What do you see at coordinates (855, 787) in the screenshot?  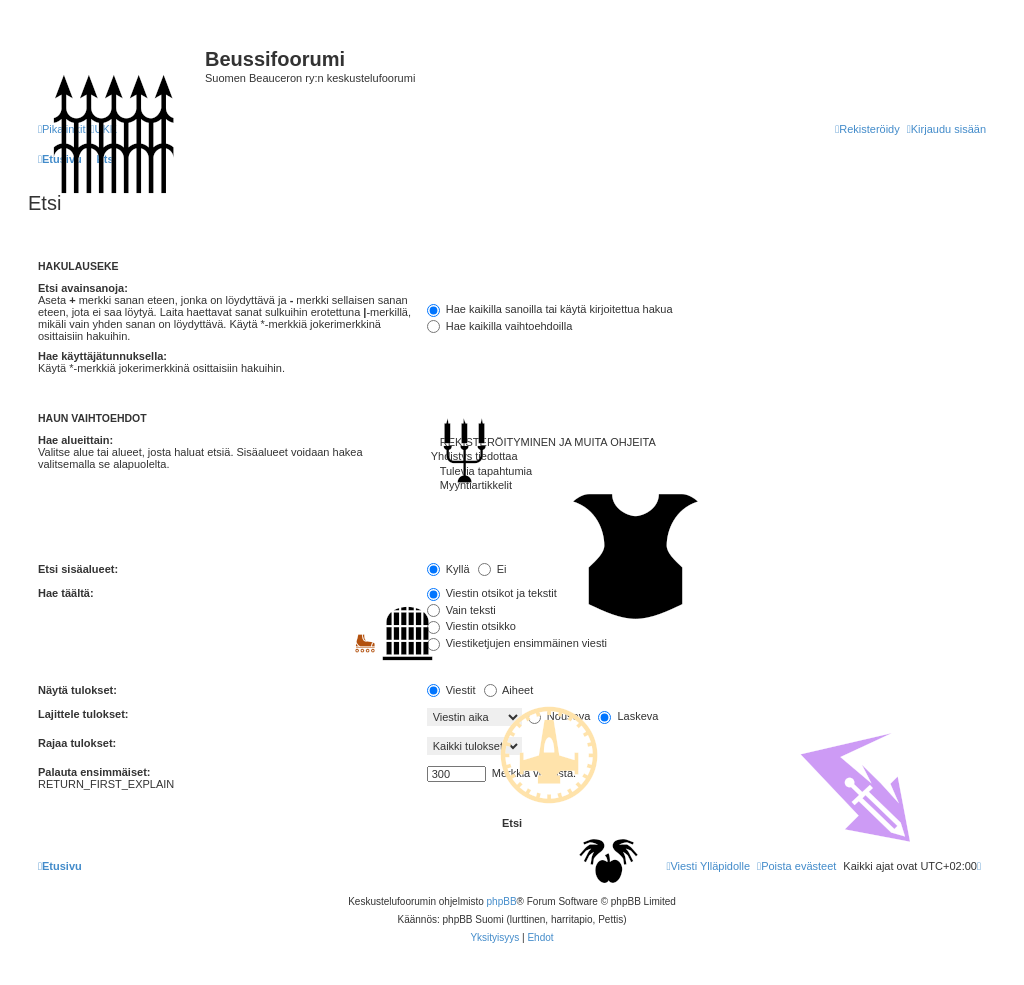 I see `activate ricochet or bouncing attack ability` at bounding box center [855, 787].